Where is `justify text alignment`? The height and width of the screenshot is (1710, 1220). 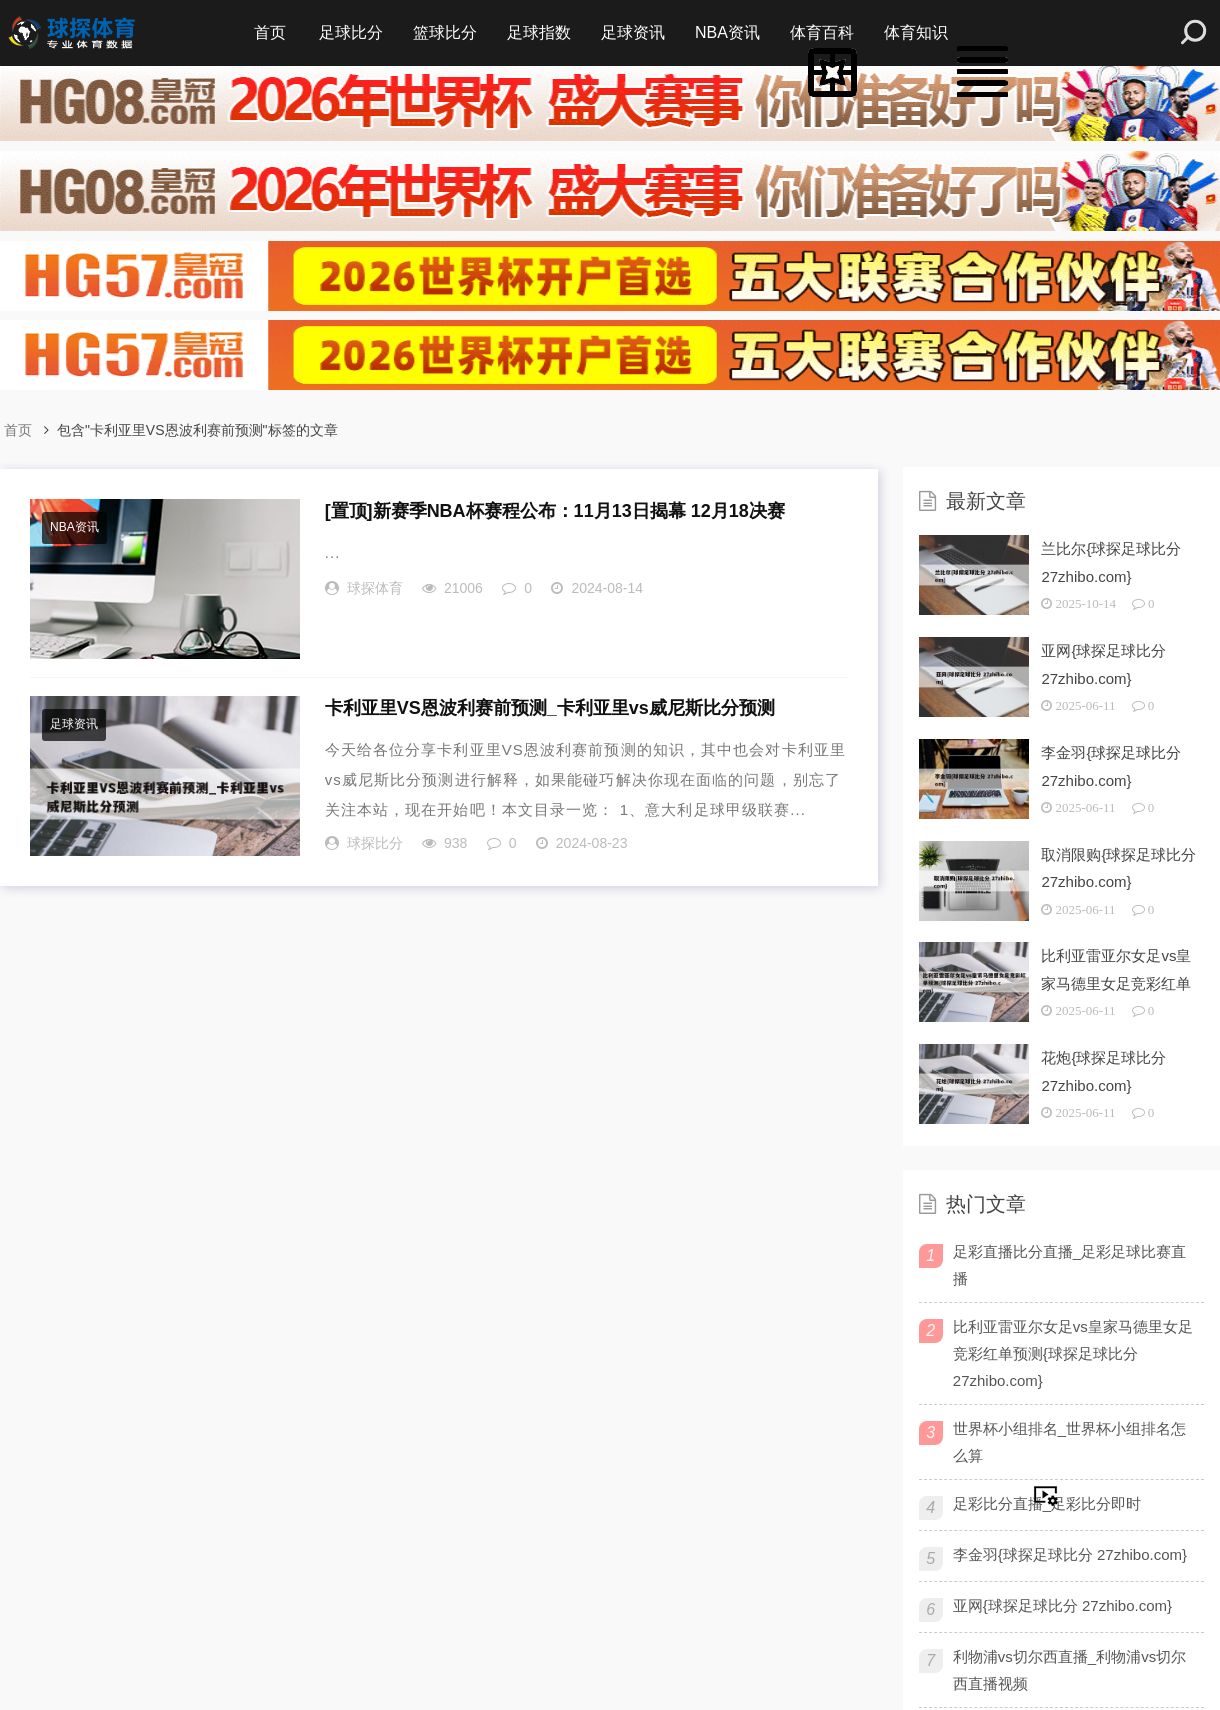
justify text alignment is located at coordinates (982, 71).